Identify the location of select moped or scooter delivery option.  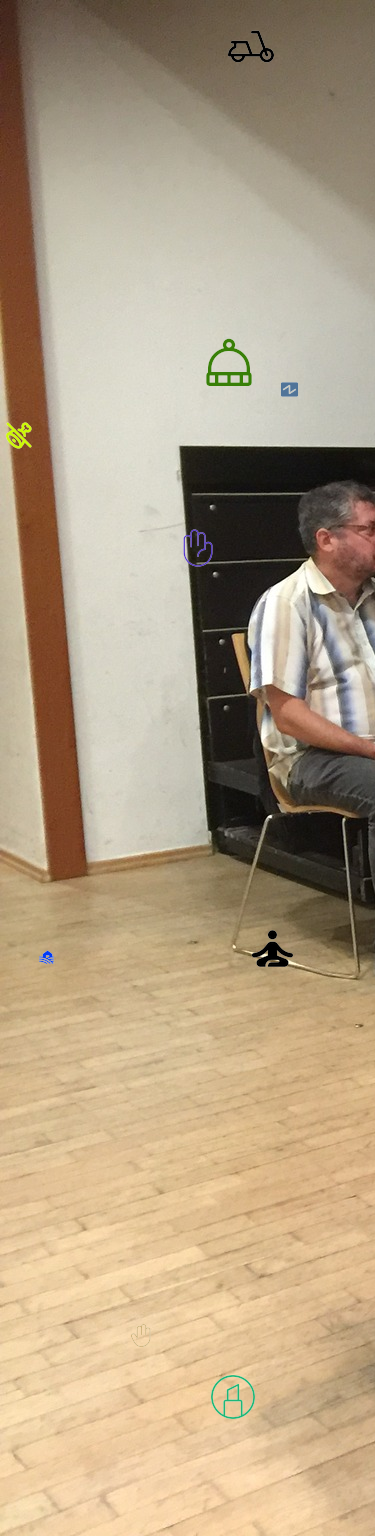
(251, 48).